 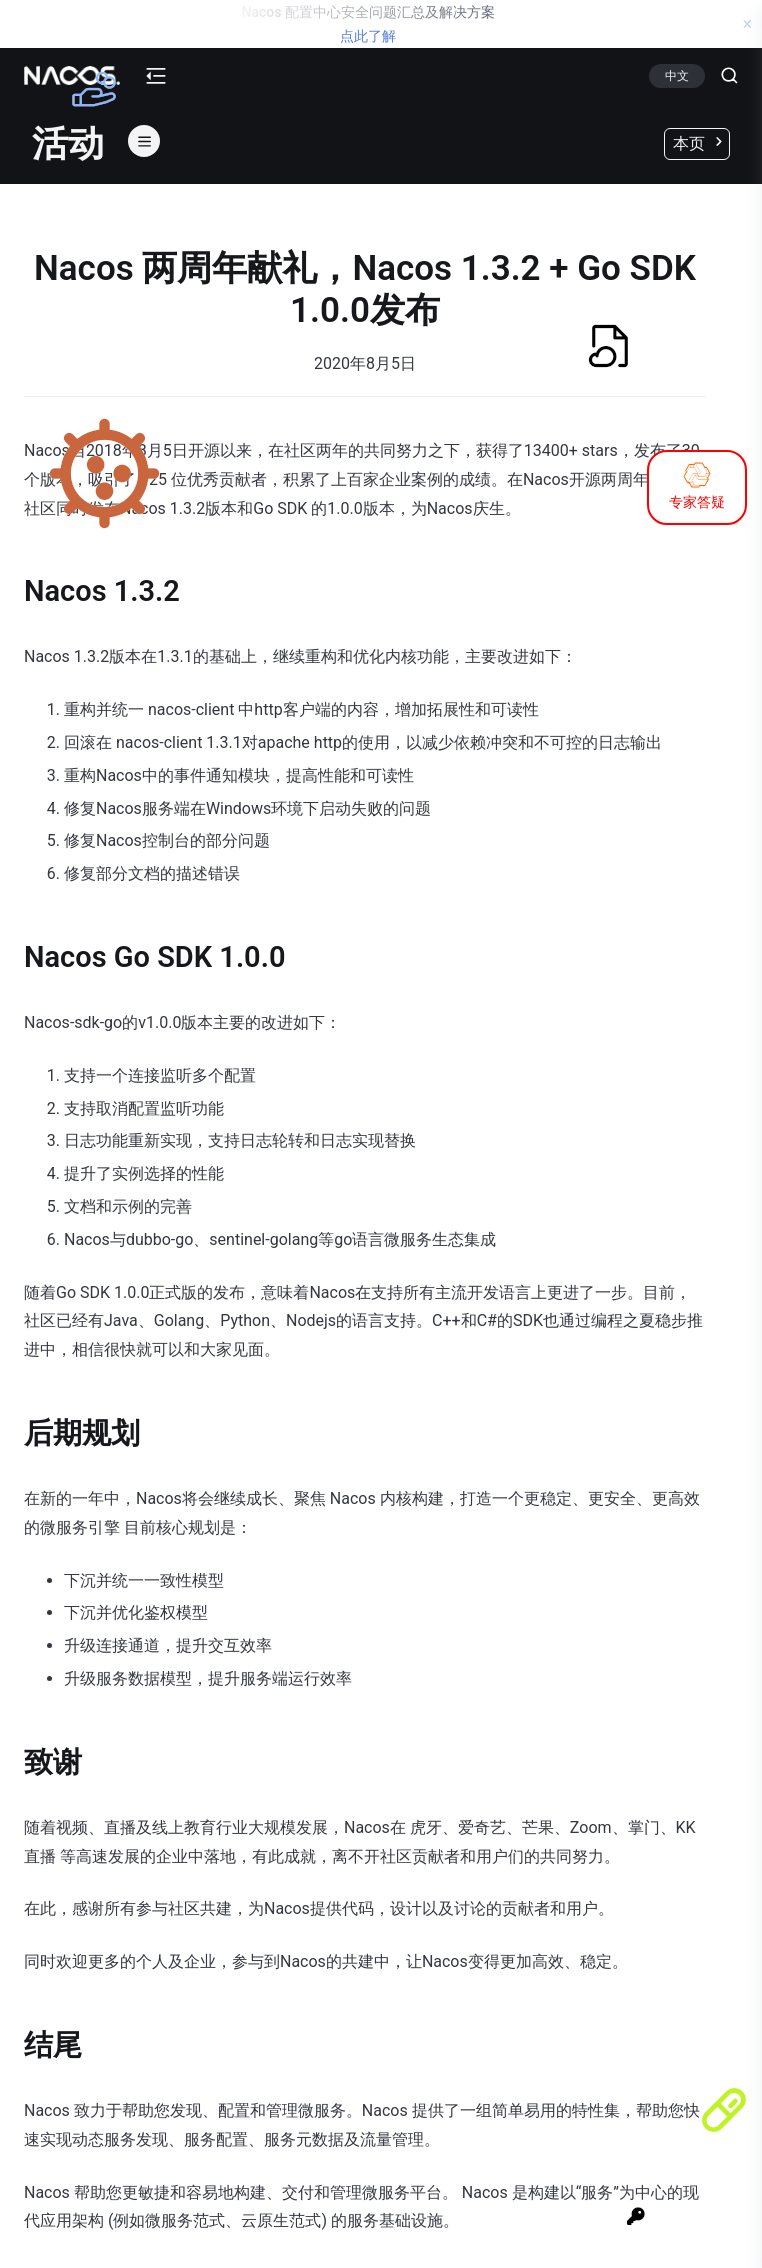 I want to click on indicates virus or malware detected, so click(x=104, y=473).